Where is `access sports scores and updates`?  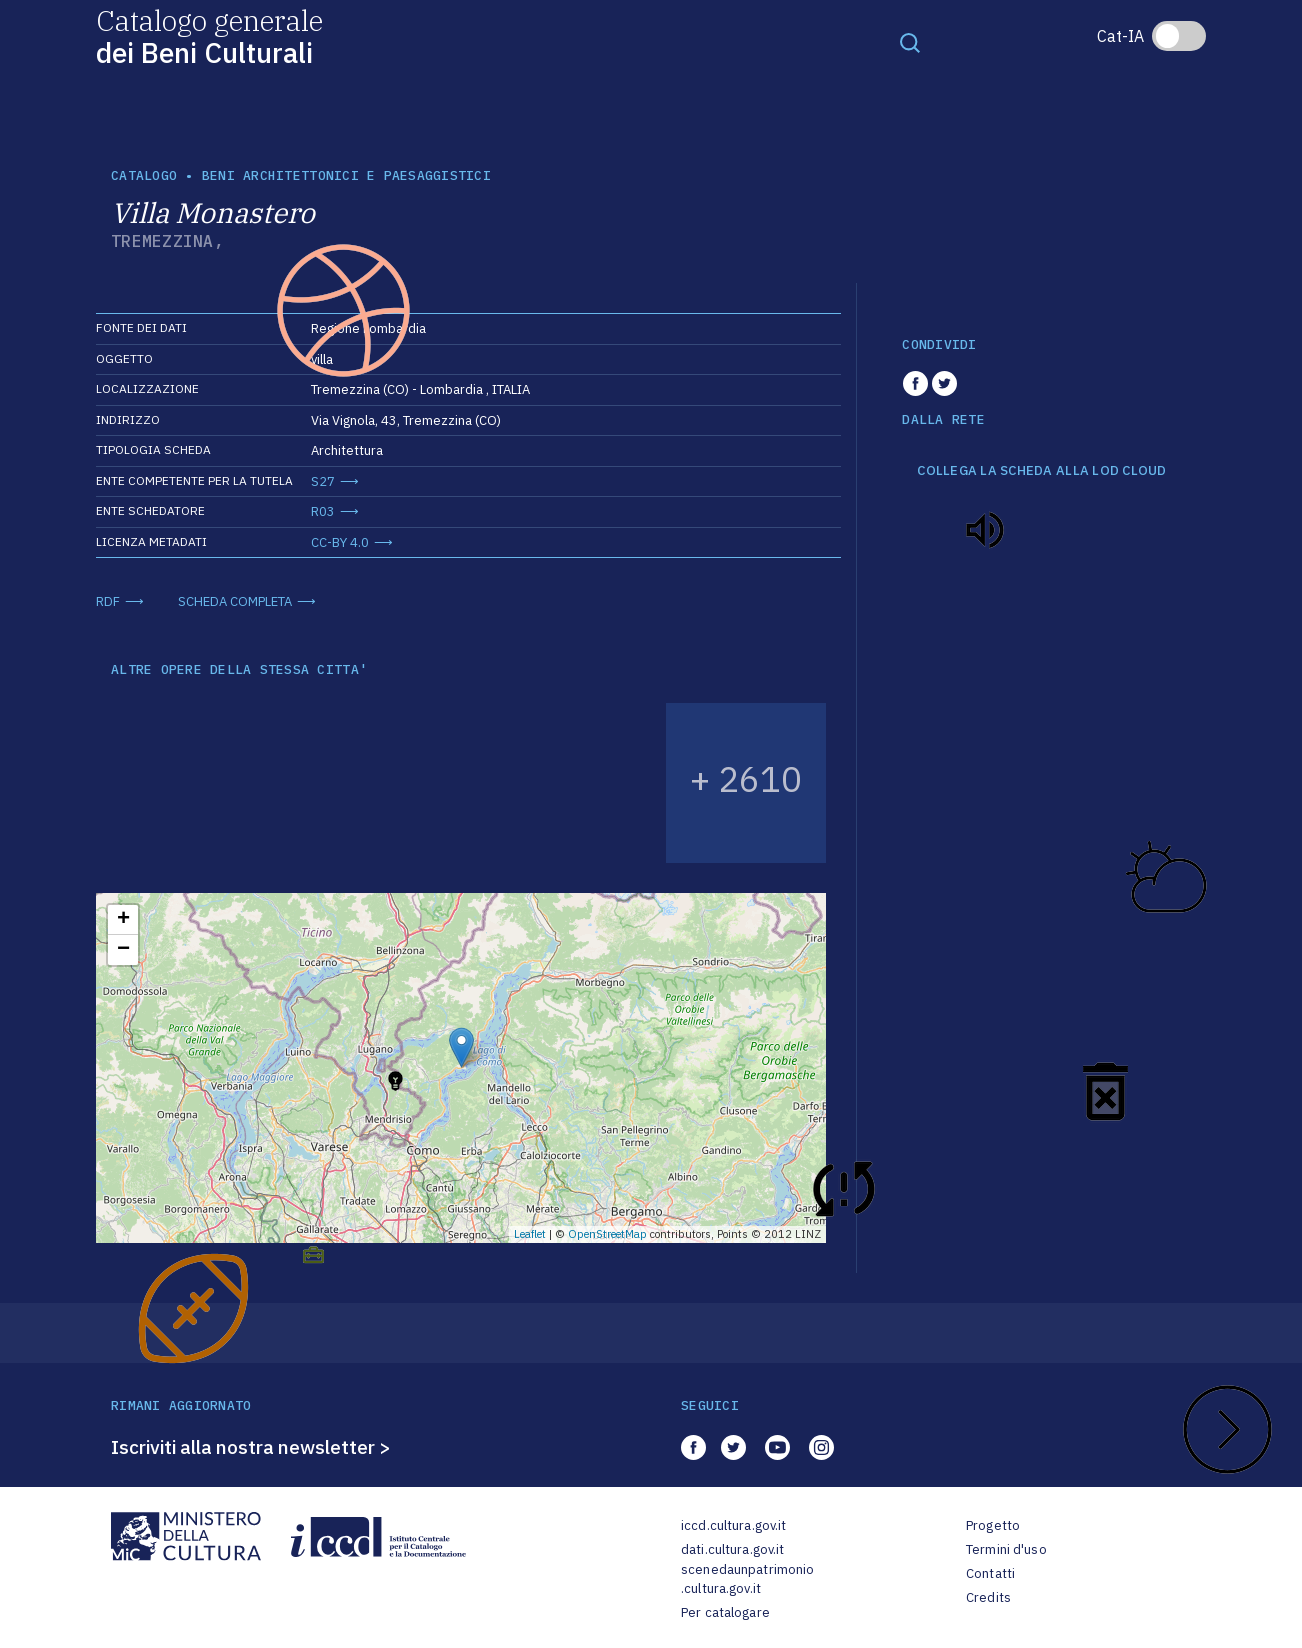 access sports scores and updates is located at coordinates (193, 1308).